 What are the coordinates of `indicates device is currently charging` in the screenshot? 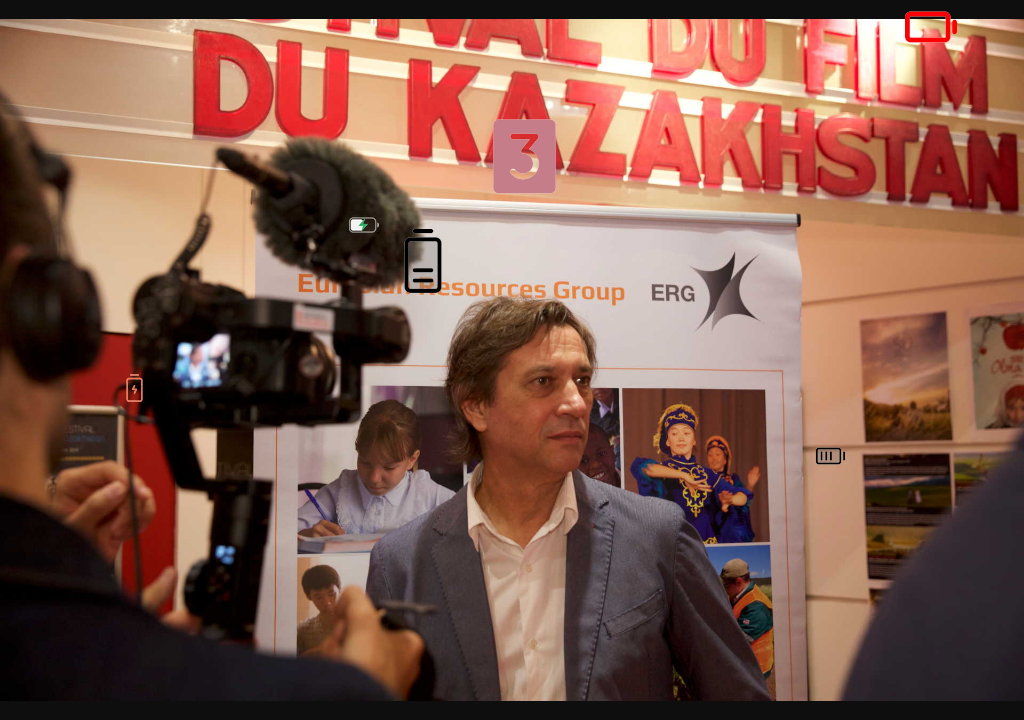 It's located at (134, 388).